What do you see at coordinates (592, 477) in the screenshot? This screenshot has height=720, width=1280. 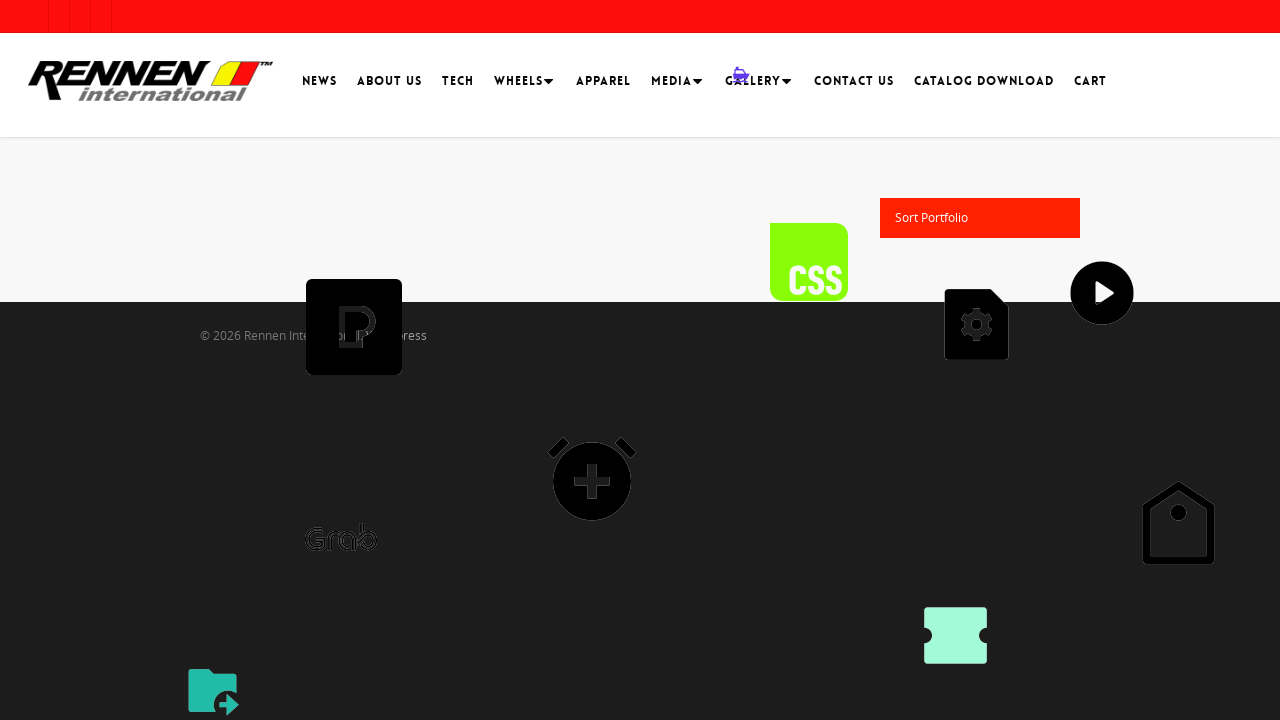 I see `add a new alarm` at bounding box center [592, 477].